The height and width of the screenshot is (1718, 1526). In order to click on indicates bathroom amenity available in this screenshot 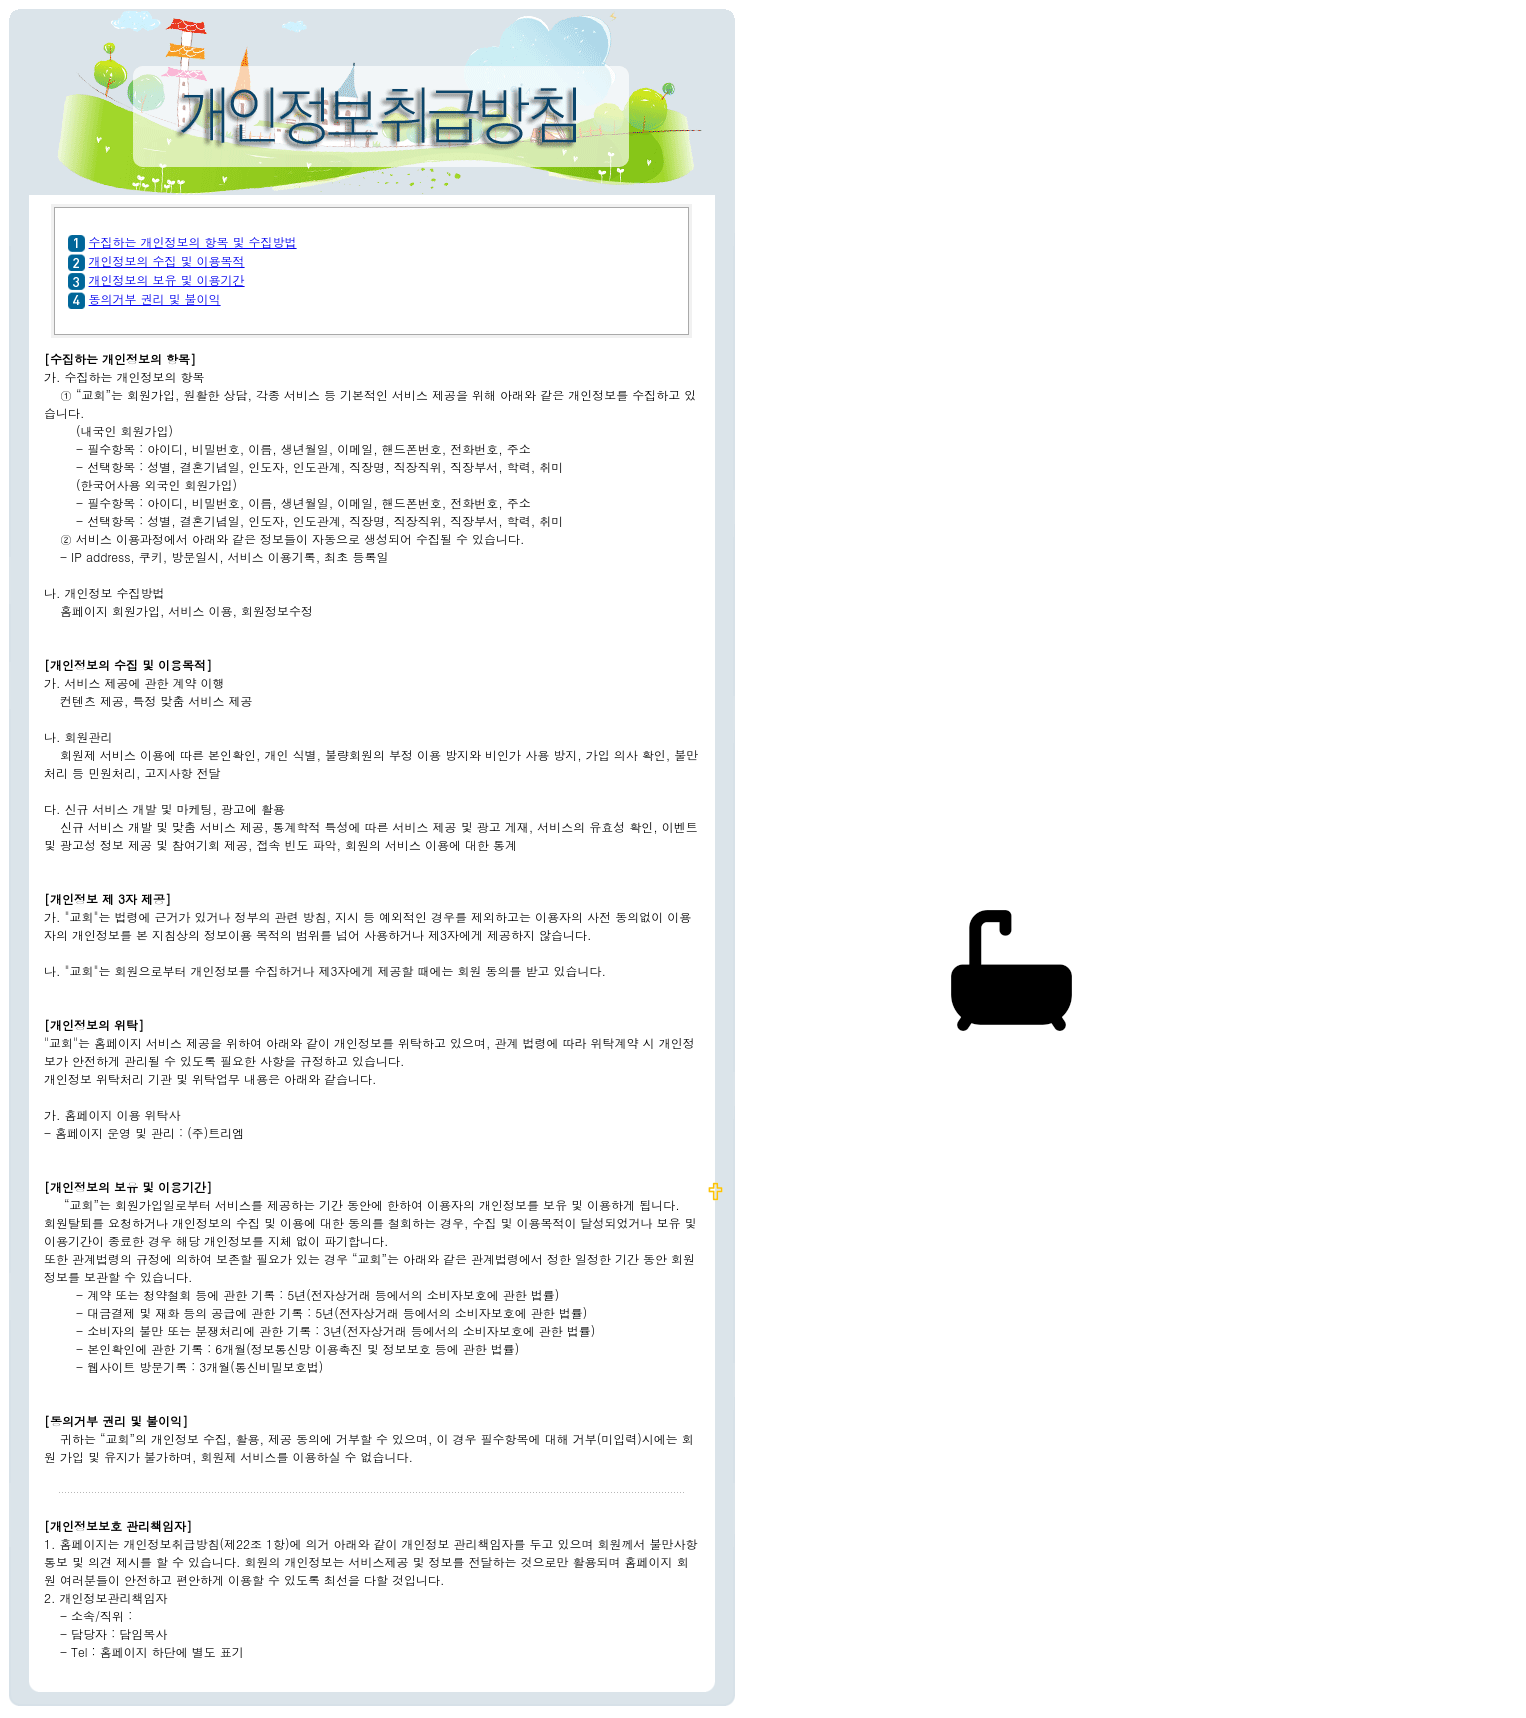, I will do `click(1011, 970)`.